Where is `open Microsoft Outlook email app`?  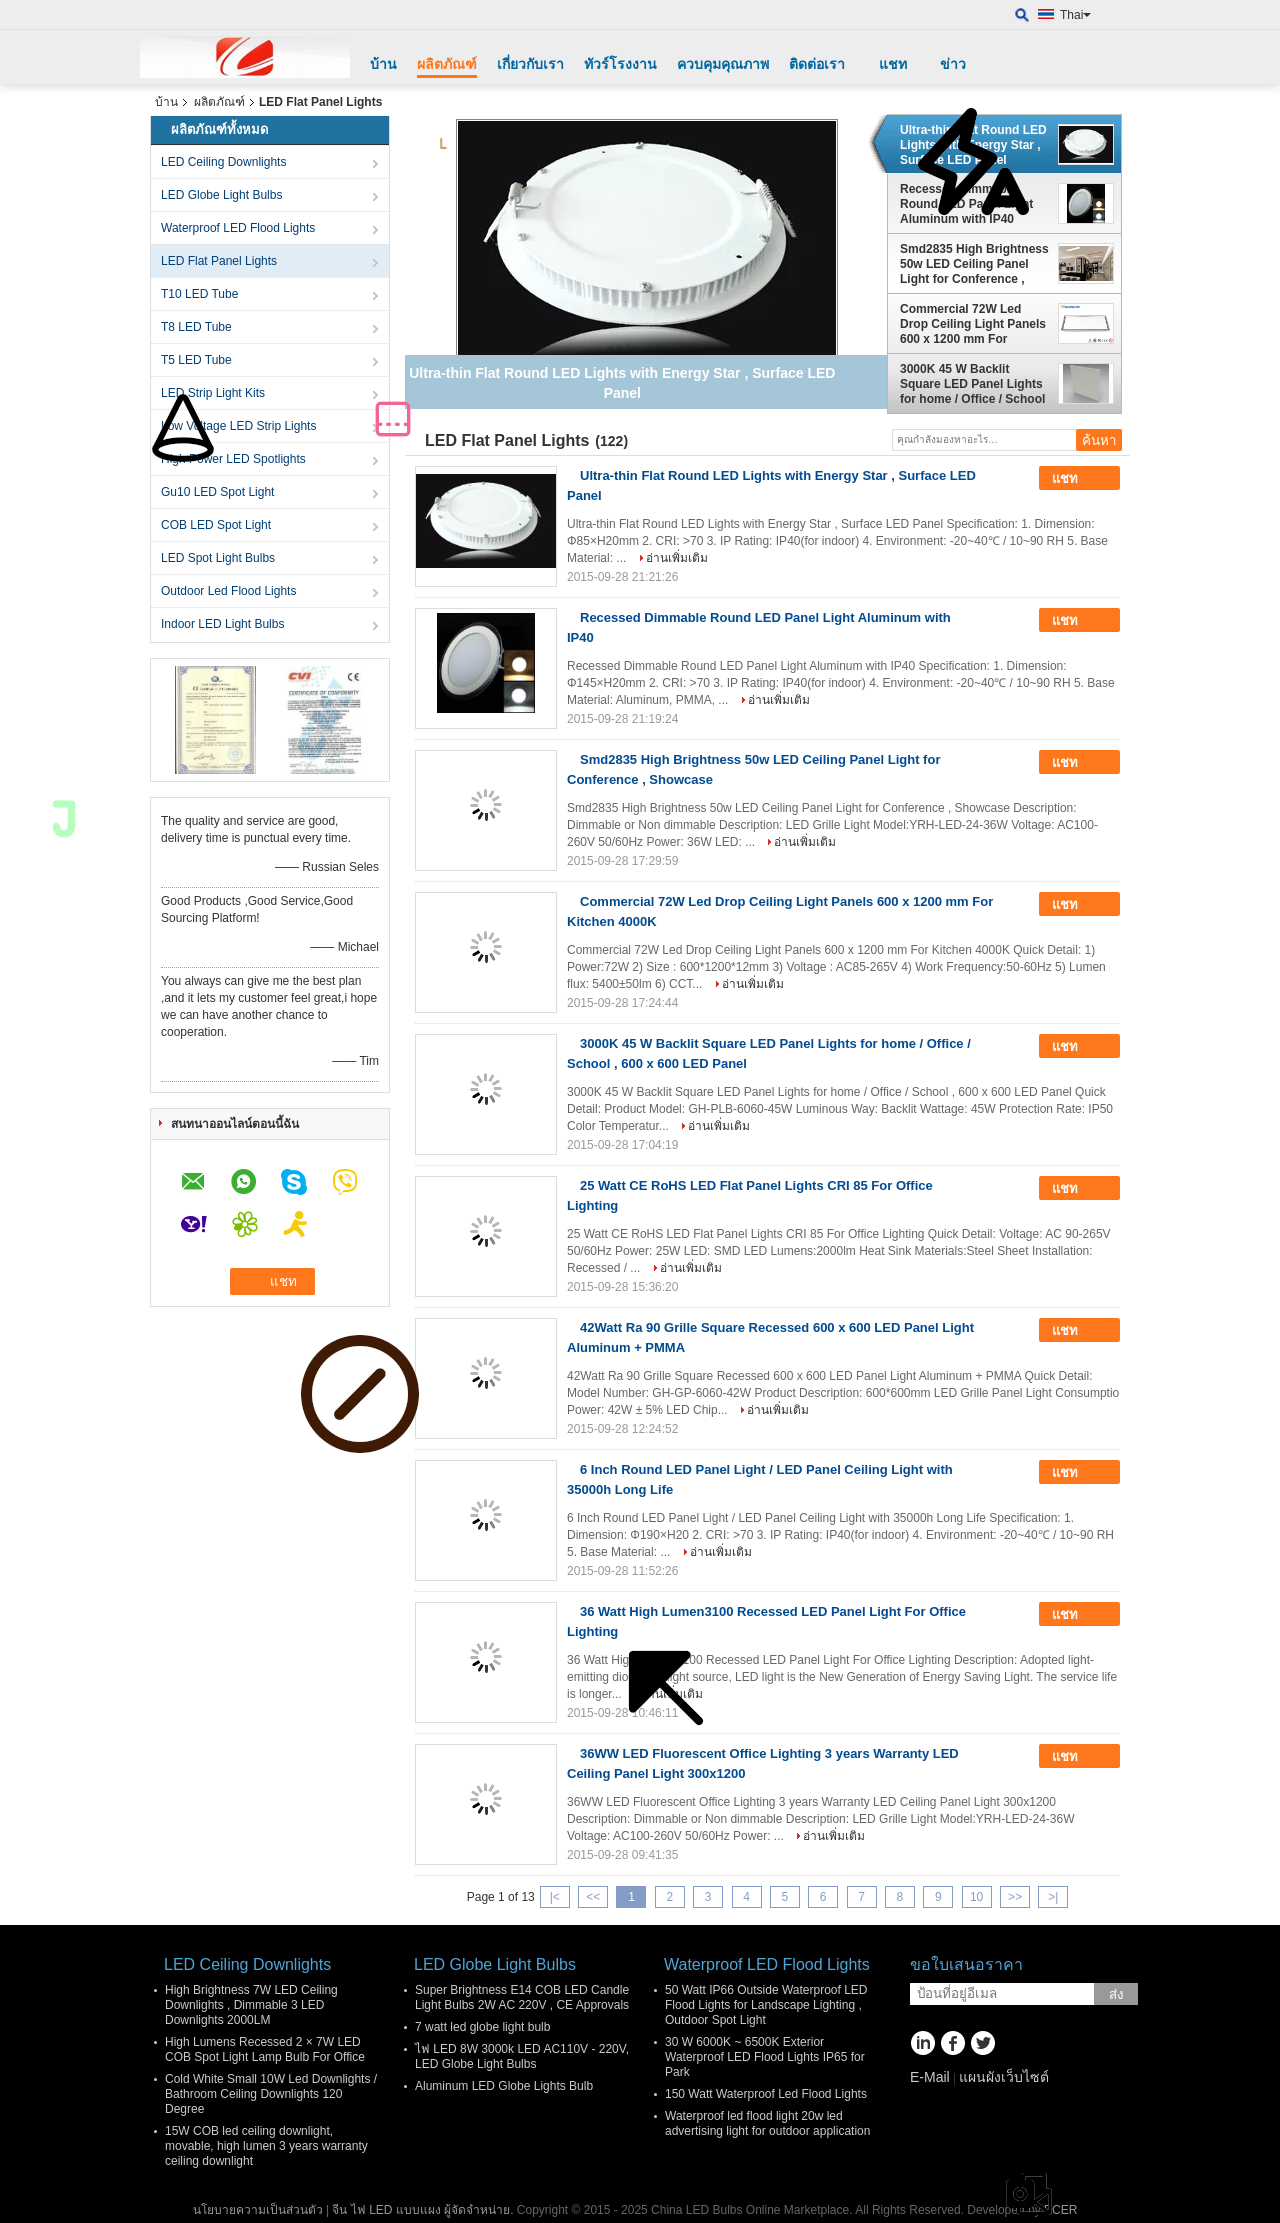 open Microsoft Outlook email app is located at coordinates (1029, 2194).